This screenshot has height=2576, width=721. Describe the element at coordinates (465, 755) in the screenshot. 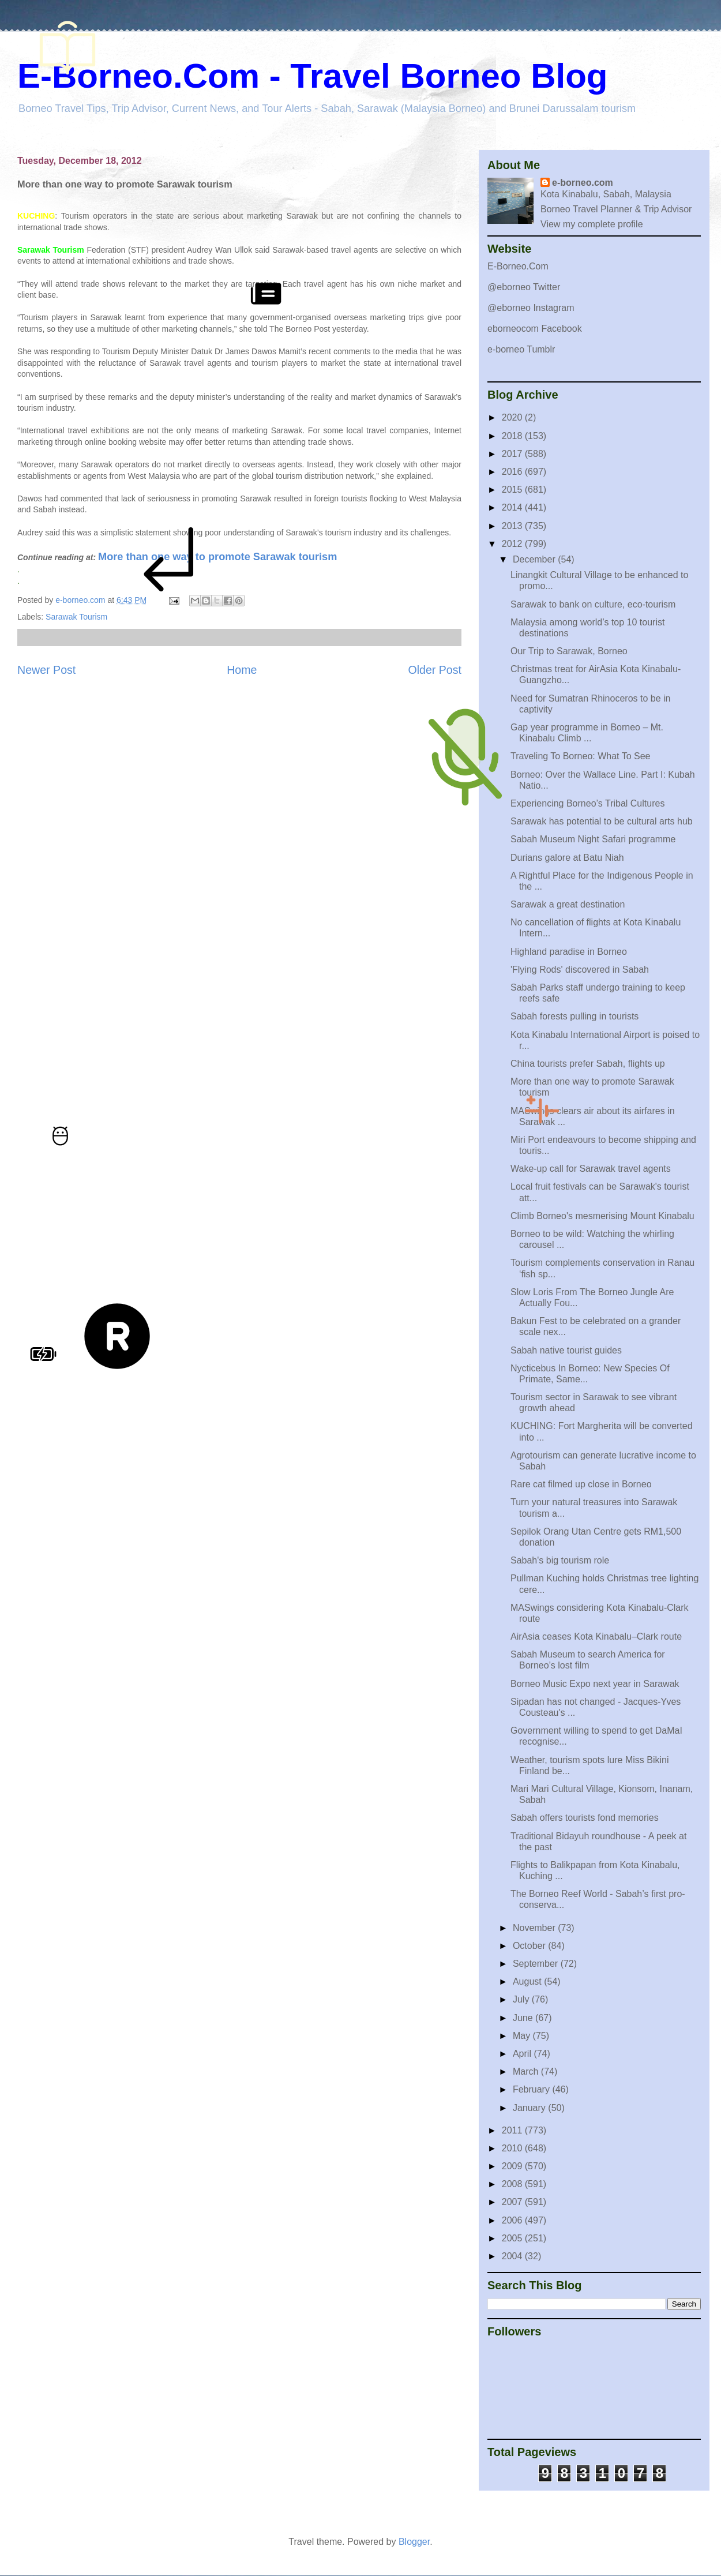

I see `mute your microphone` at that location.